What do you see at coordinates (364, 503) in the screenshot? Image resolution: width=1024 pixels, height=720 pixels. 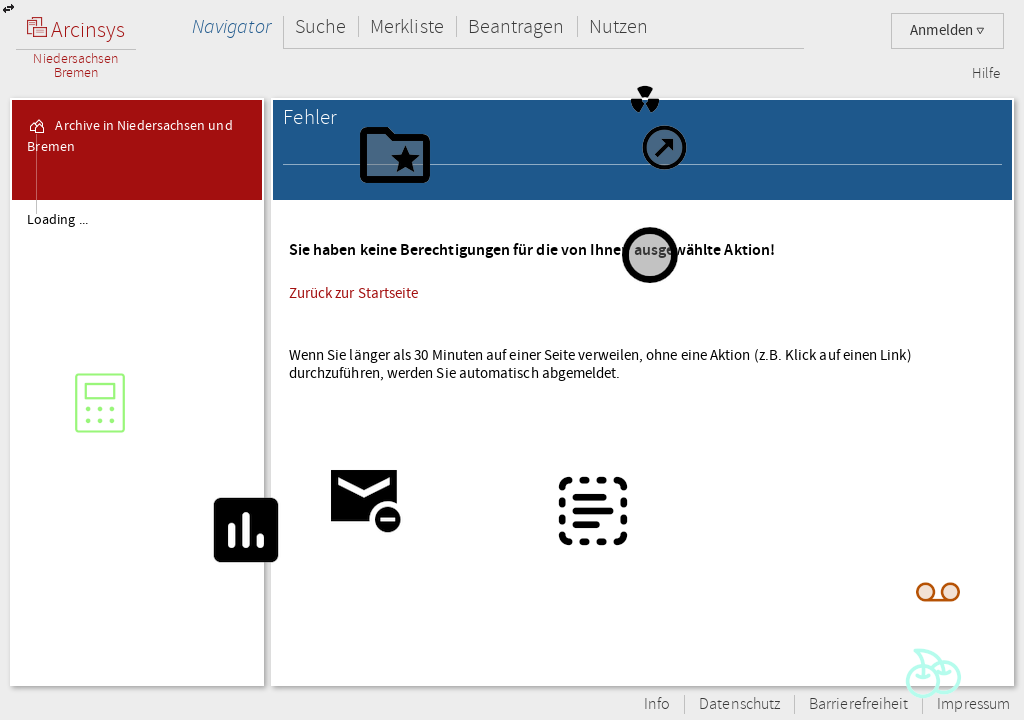 I see `unsubscribe from a mailing list` at bounding box center [364, 503].